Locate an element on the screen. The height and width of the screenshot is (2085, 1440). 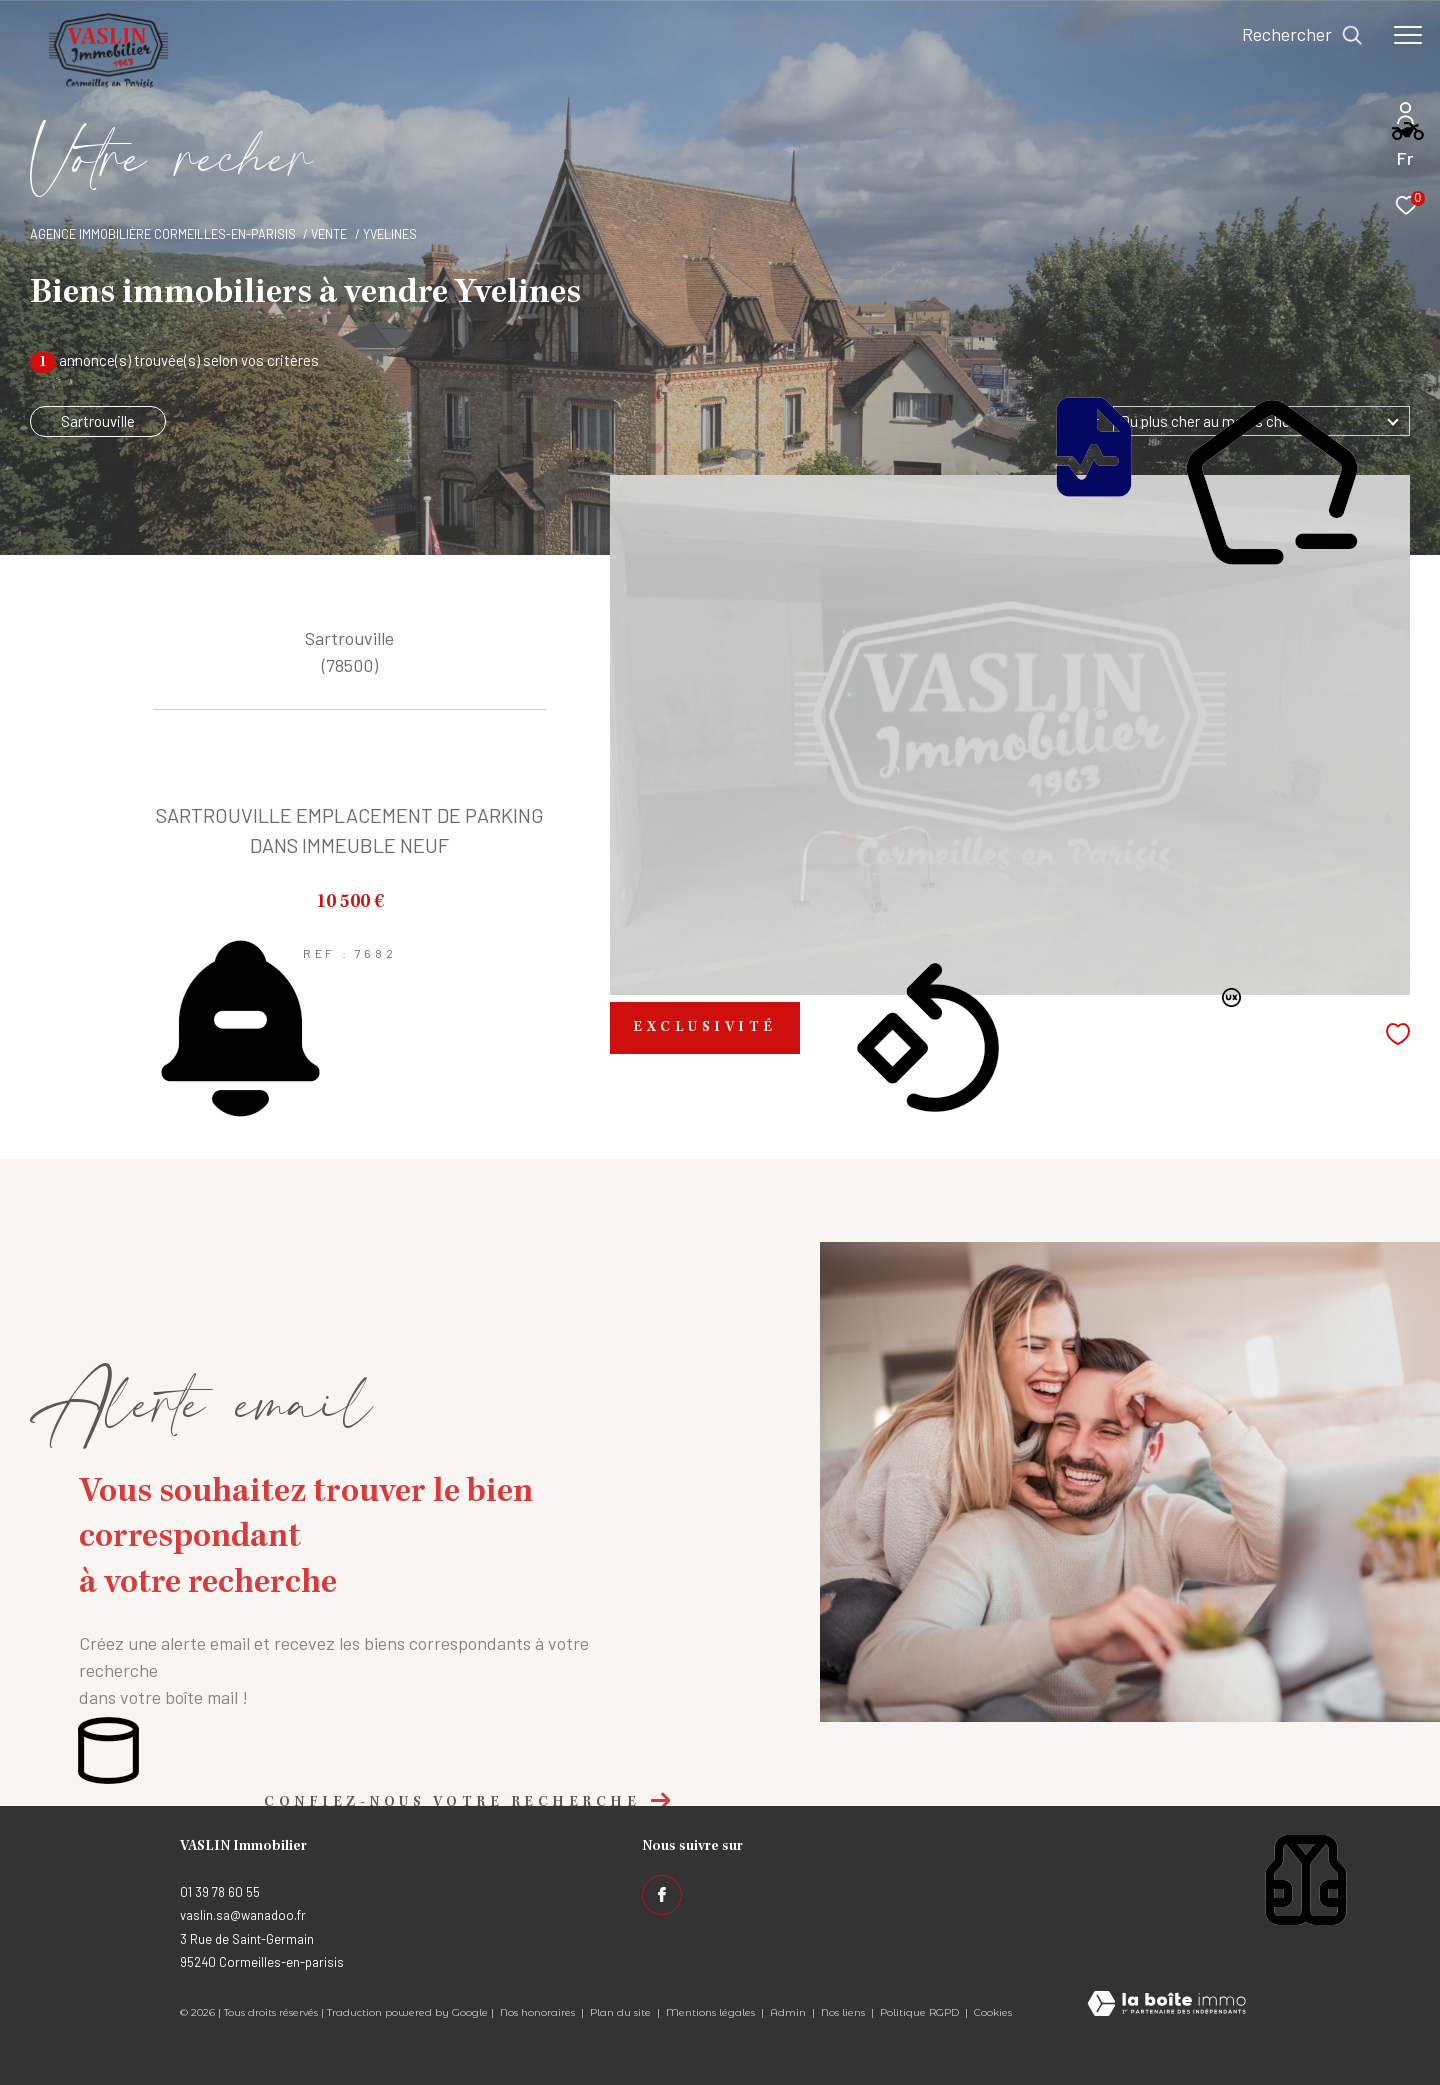
refresh or reload placeholder content is located at coordinates (928, 1041).